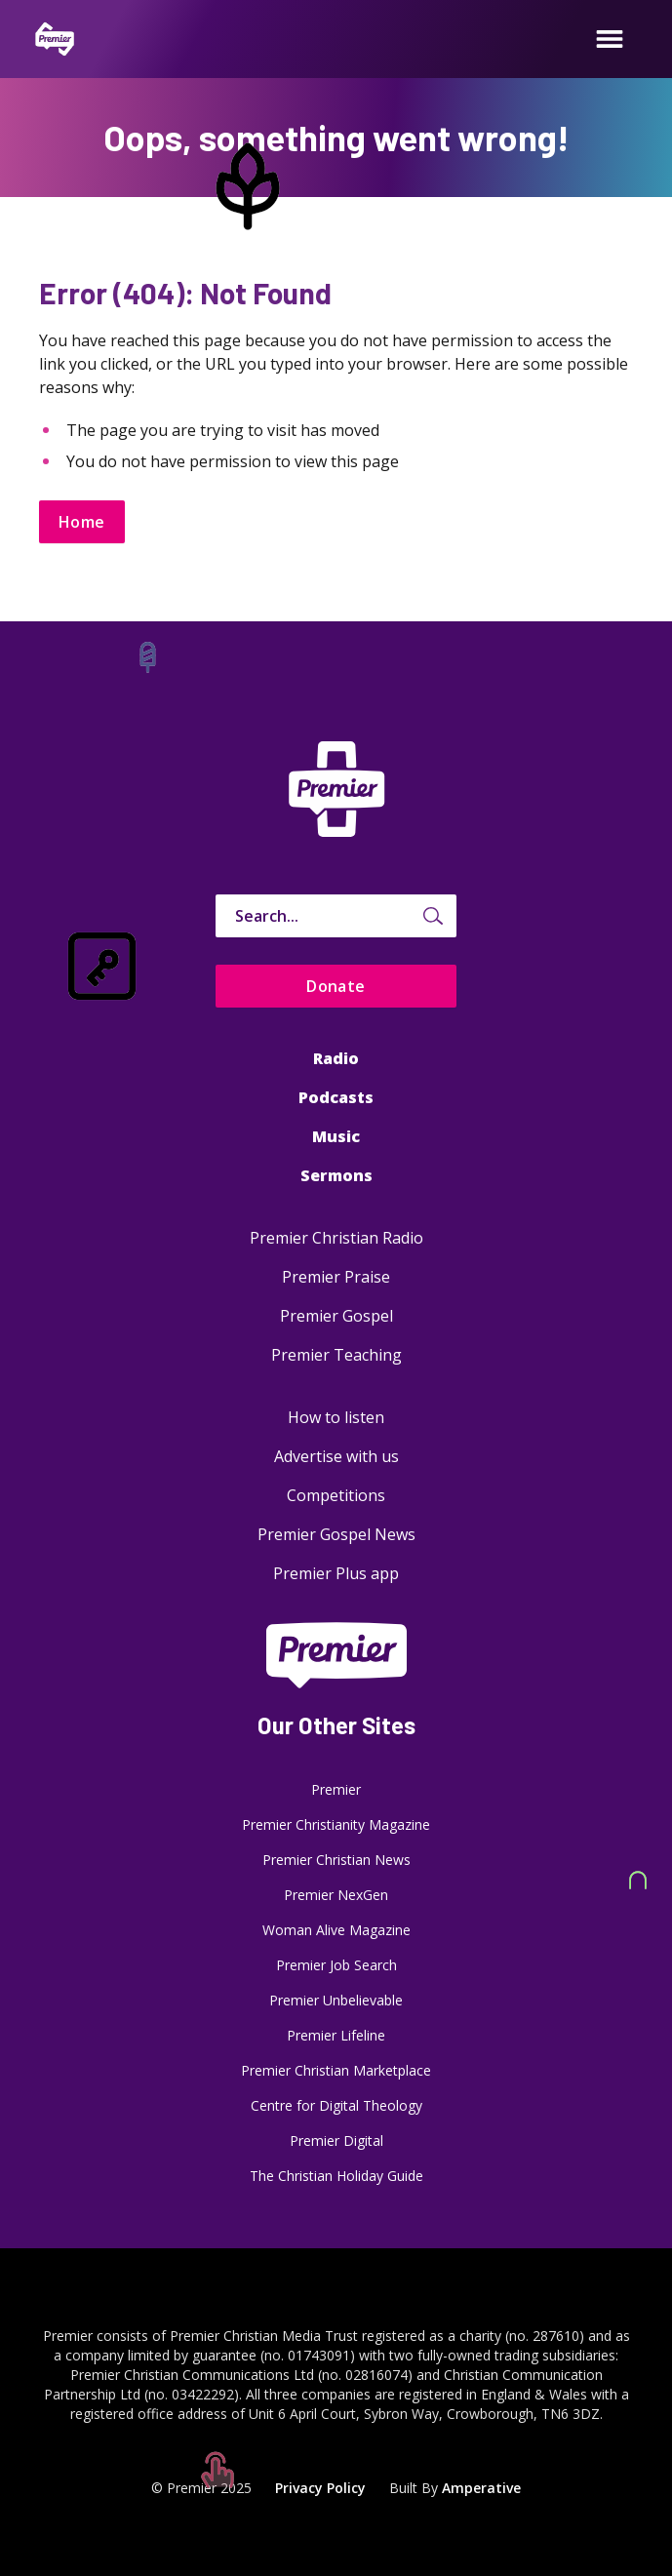 The image size is (672, 2576). Describe the element at coordinates (638, 1881) in the screenshot. I see `indicates a set intersection operation` at that location.